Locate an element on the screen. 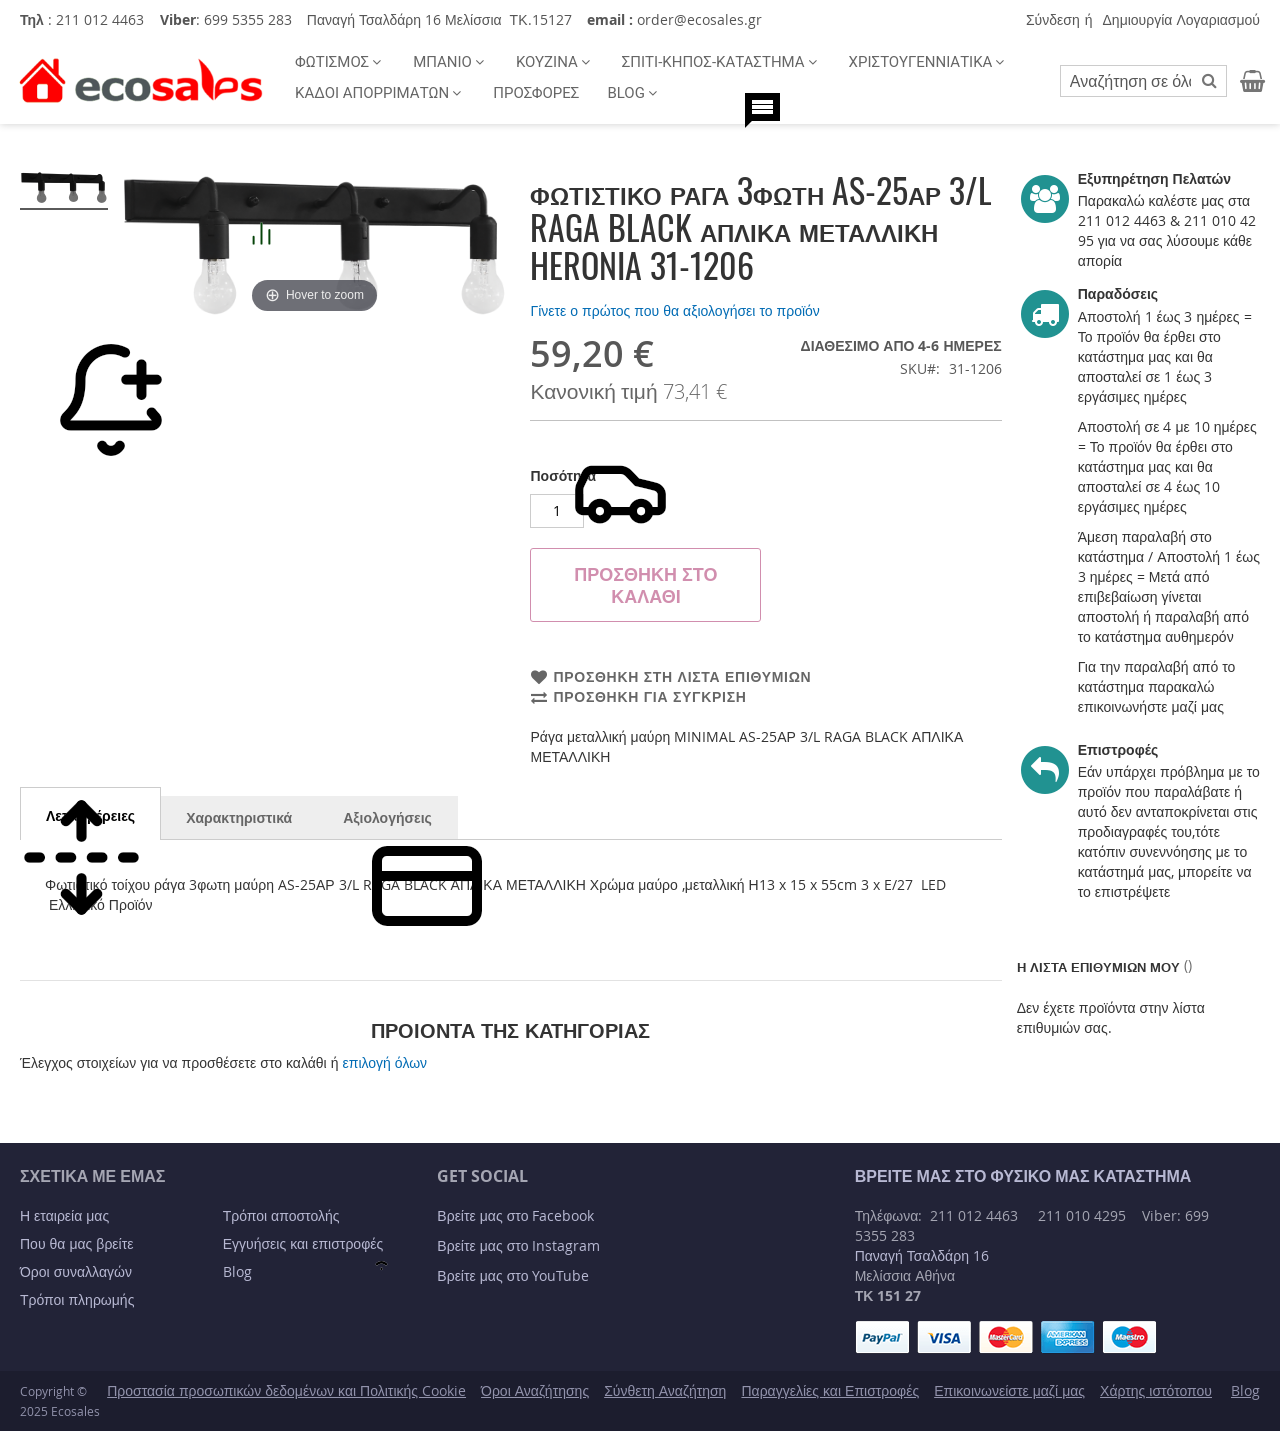  manage payment methods is located at coordinates (427, 886).